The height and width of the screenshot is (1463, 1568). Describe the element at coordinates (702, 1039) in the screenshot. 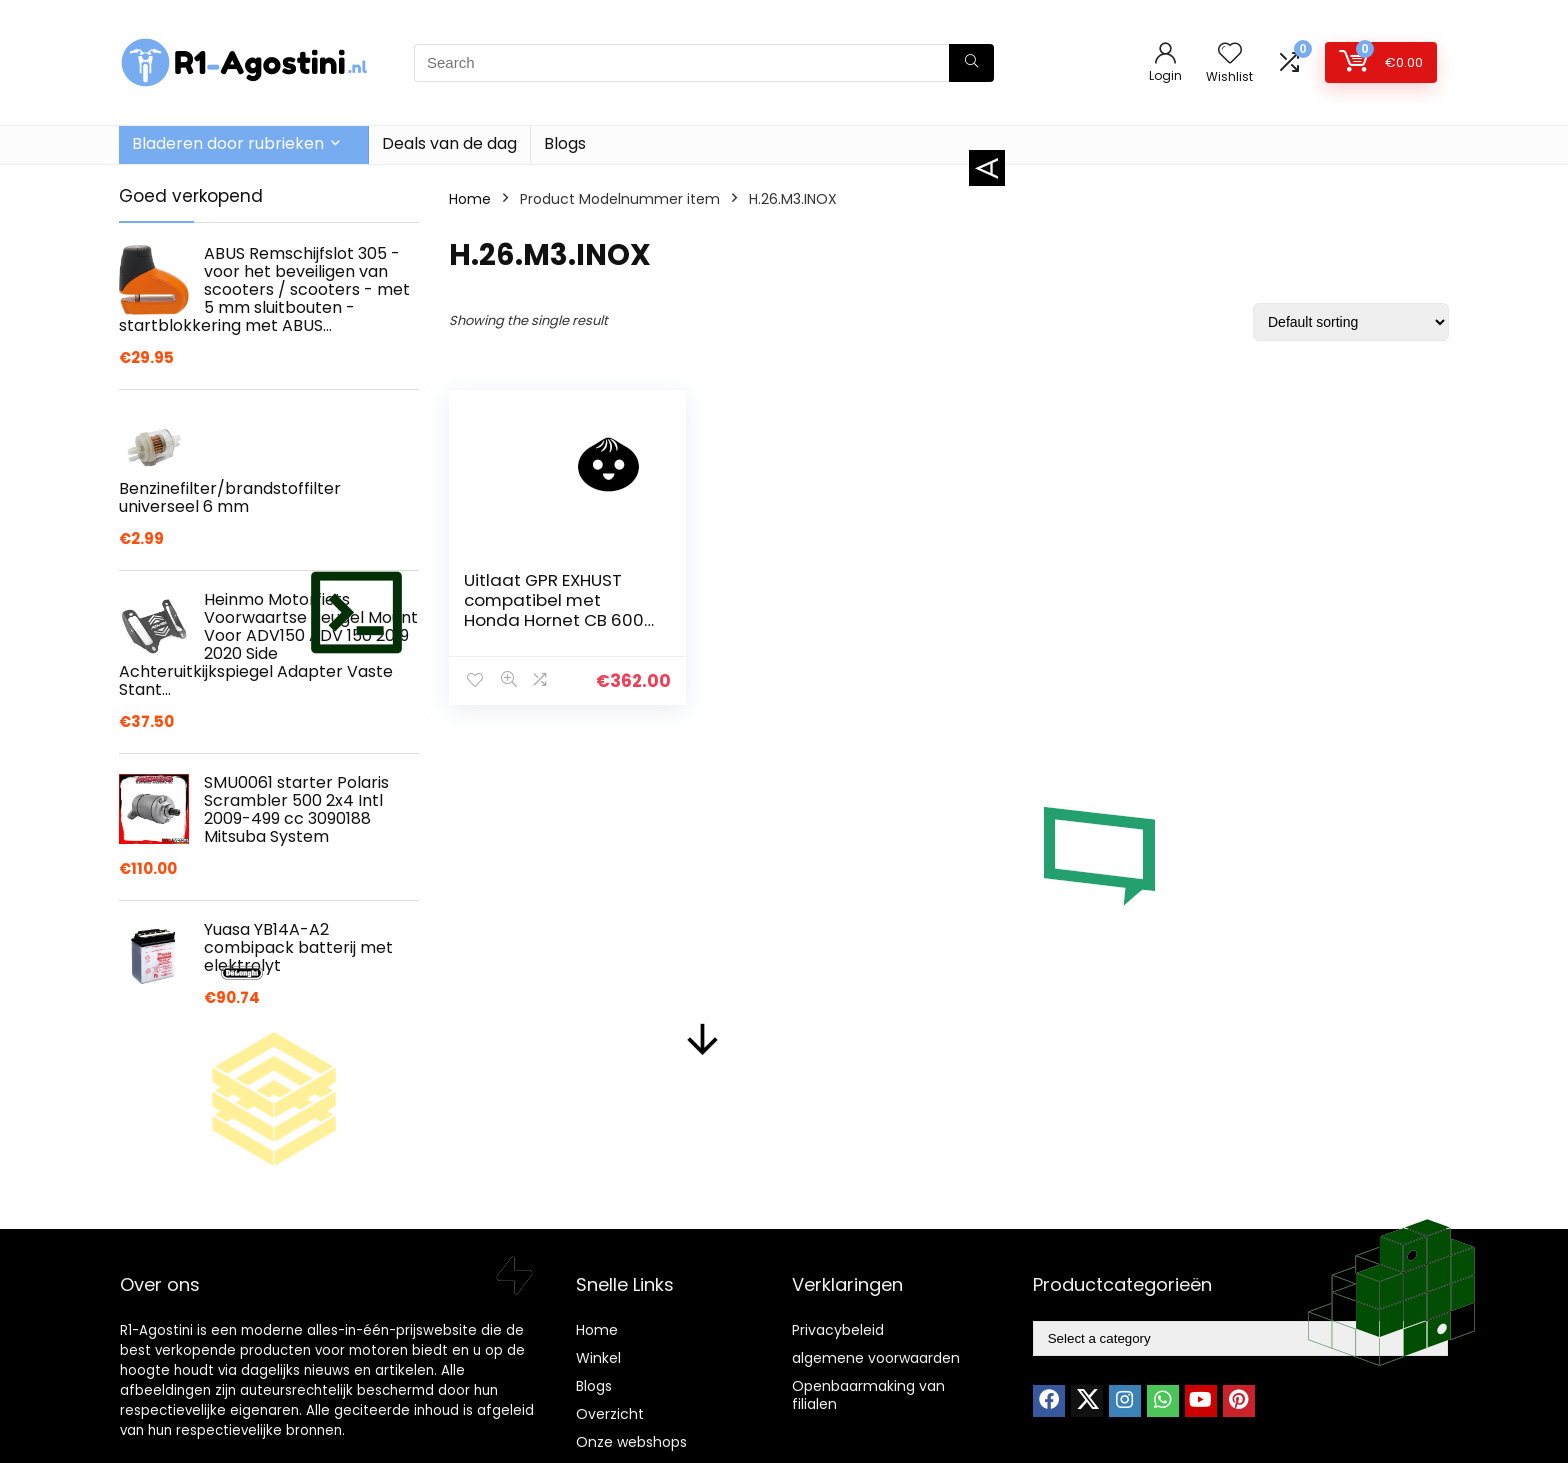

I see `scroll down or view more content` at that location.